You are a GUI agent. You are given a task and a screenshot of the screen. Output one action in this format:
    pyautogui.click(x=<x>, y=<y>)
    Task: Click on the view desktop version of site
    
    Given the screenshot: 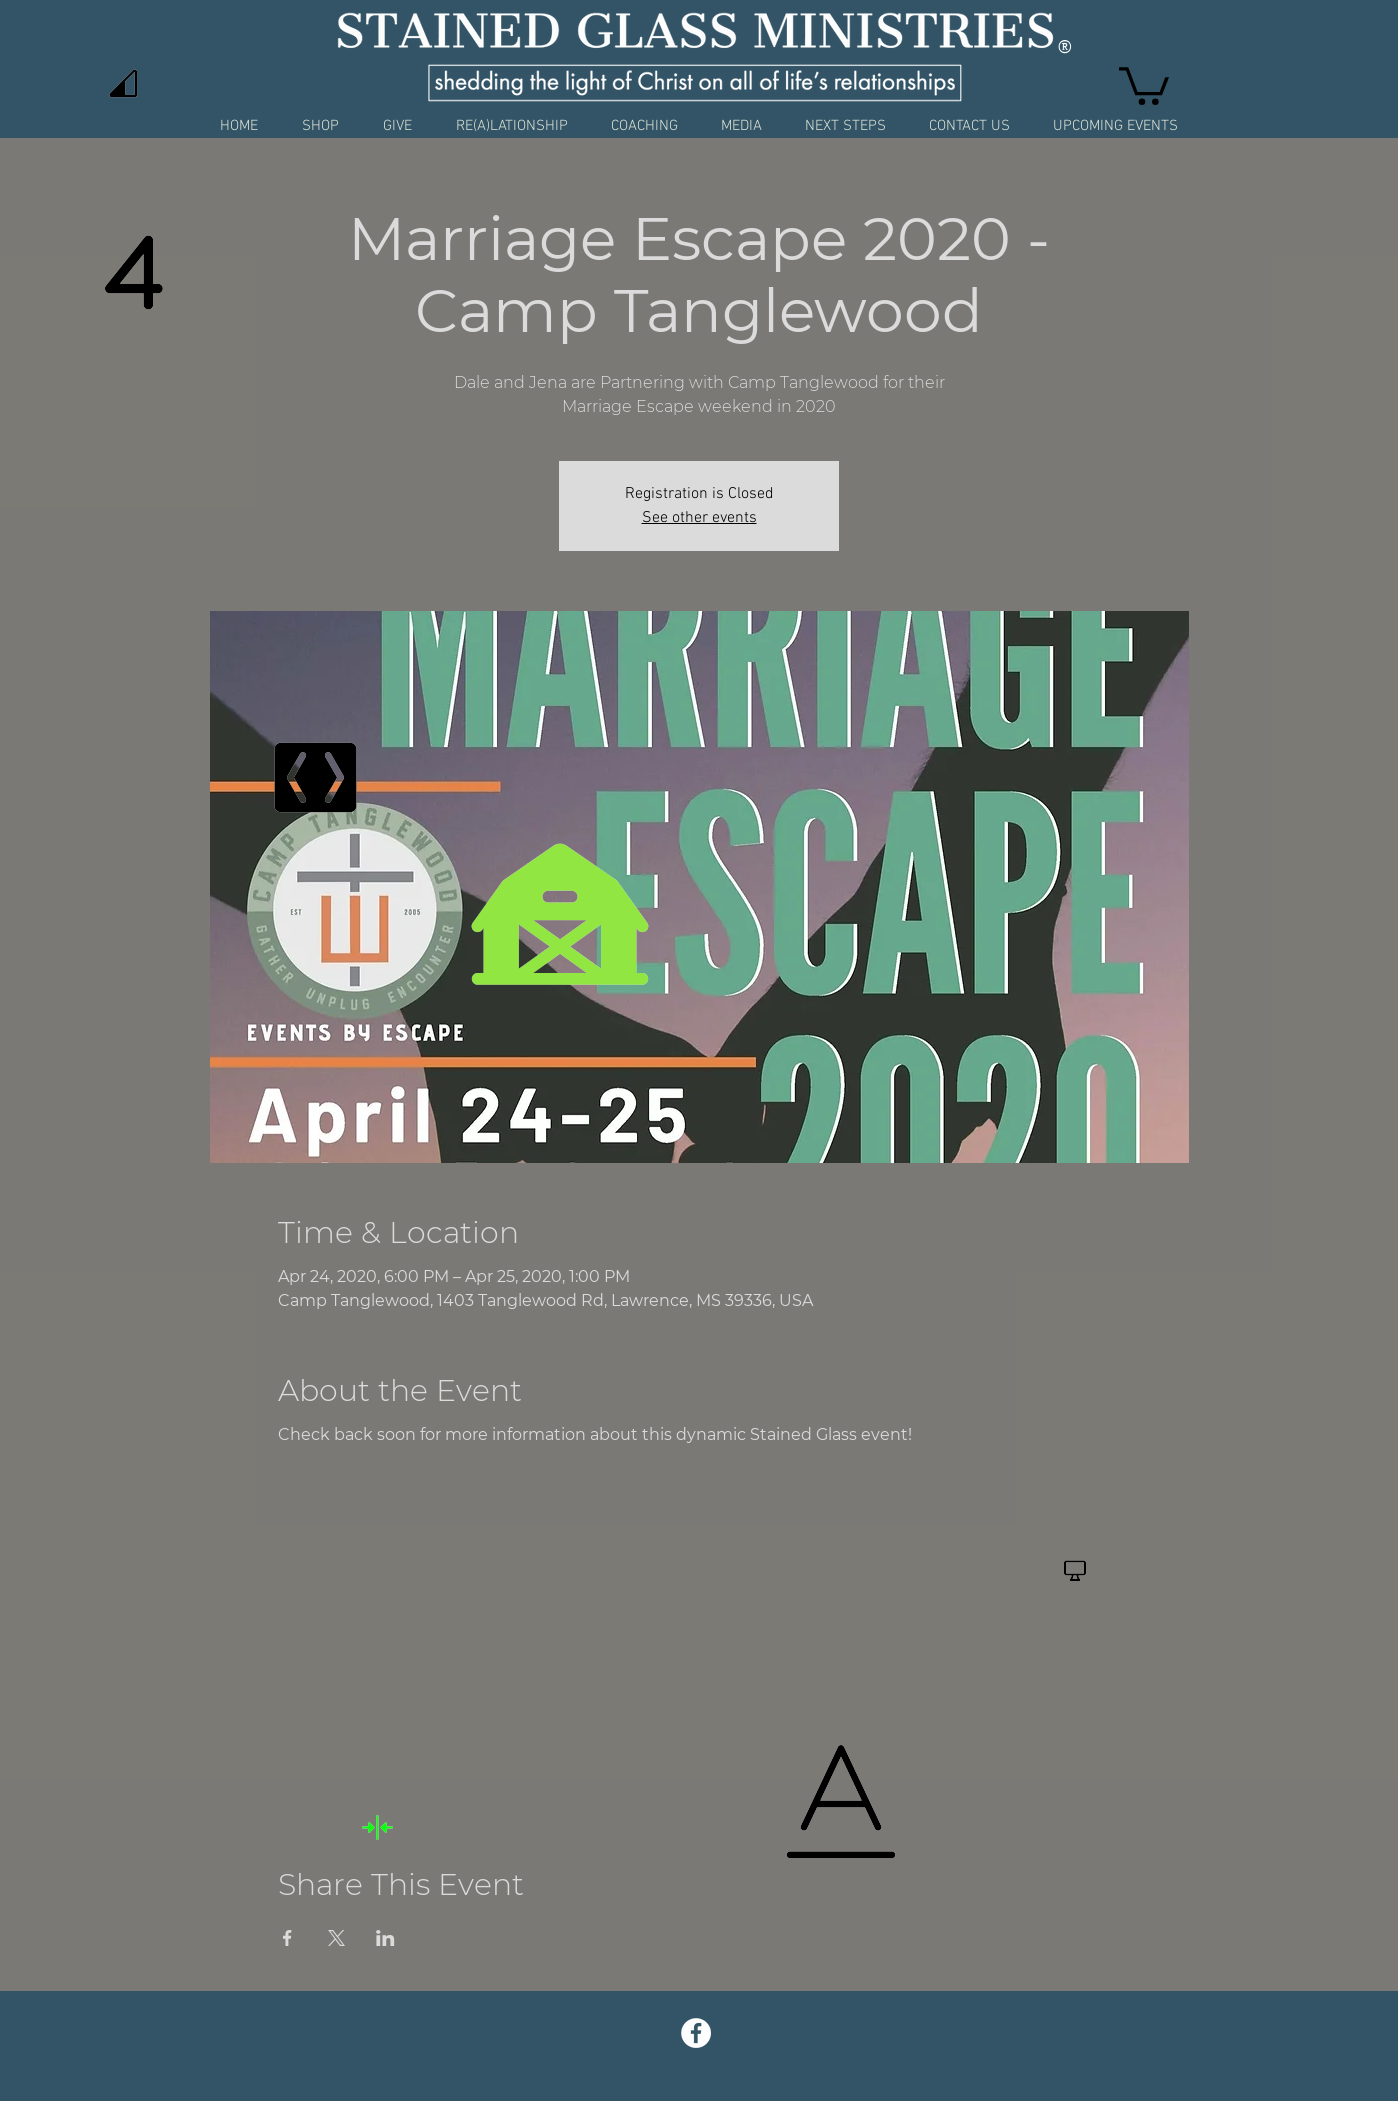 What is the action you would take?
    pyautogui.click(x=1075, y=1570)
    